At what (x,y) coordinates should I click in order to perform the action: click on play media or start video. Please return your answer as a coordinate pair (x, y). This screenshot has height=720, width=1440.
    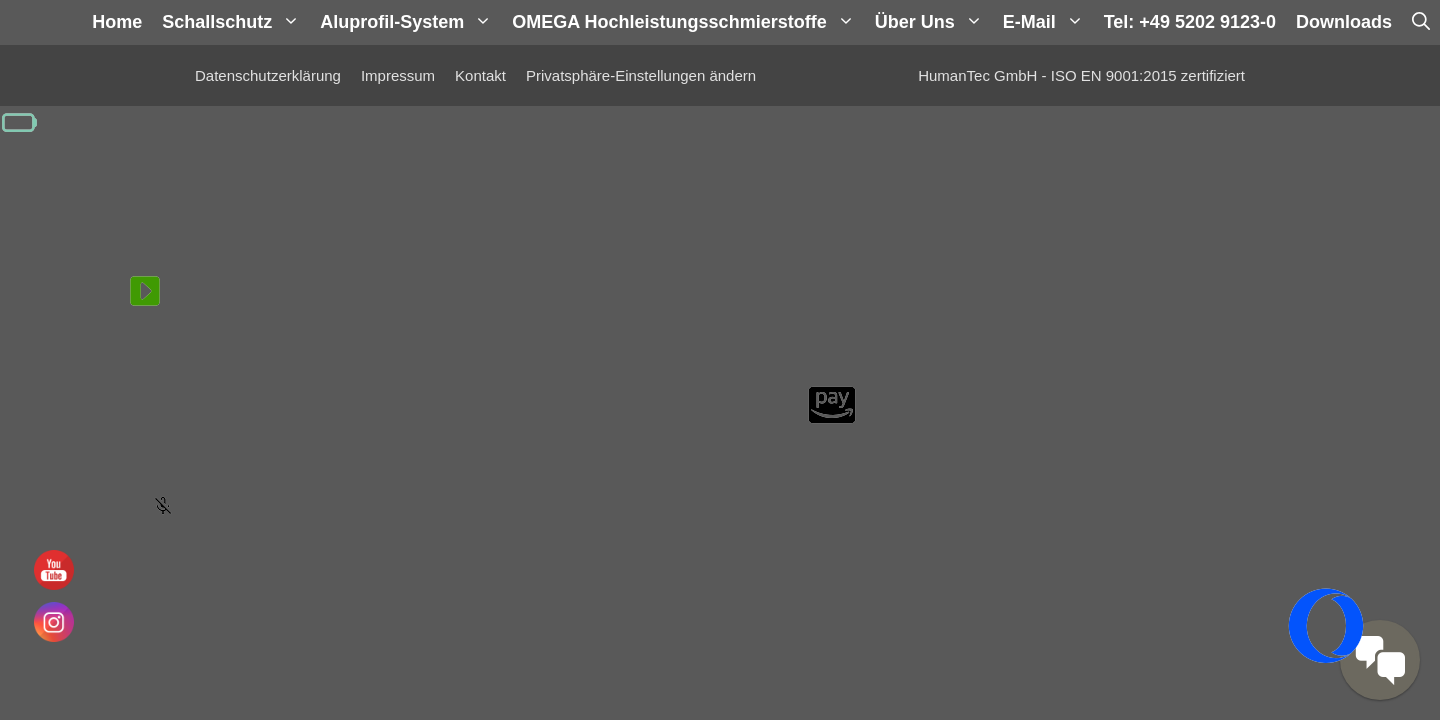
    Looking at the image, I should click on (145, 291).